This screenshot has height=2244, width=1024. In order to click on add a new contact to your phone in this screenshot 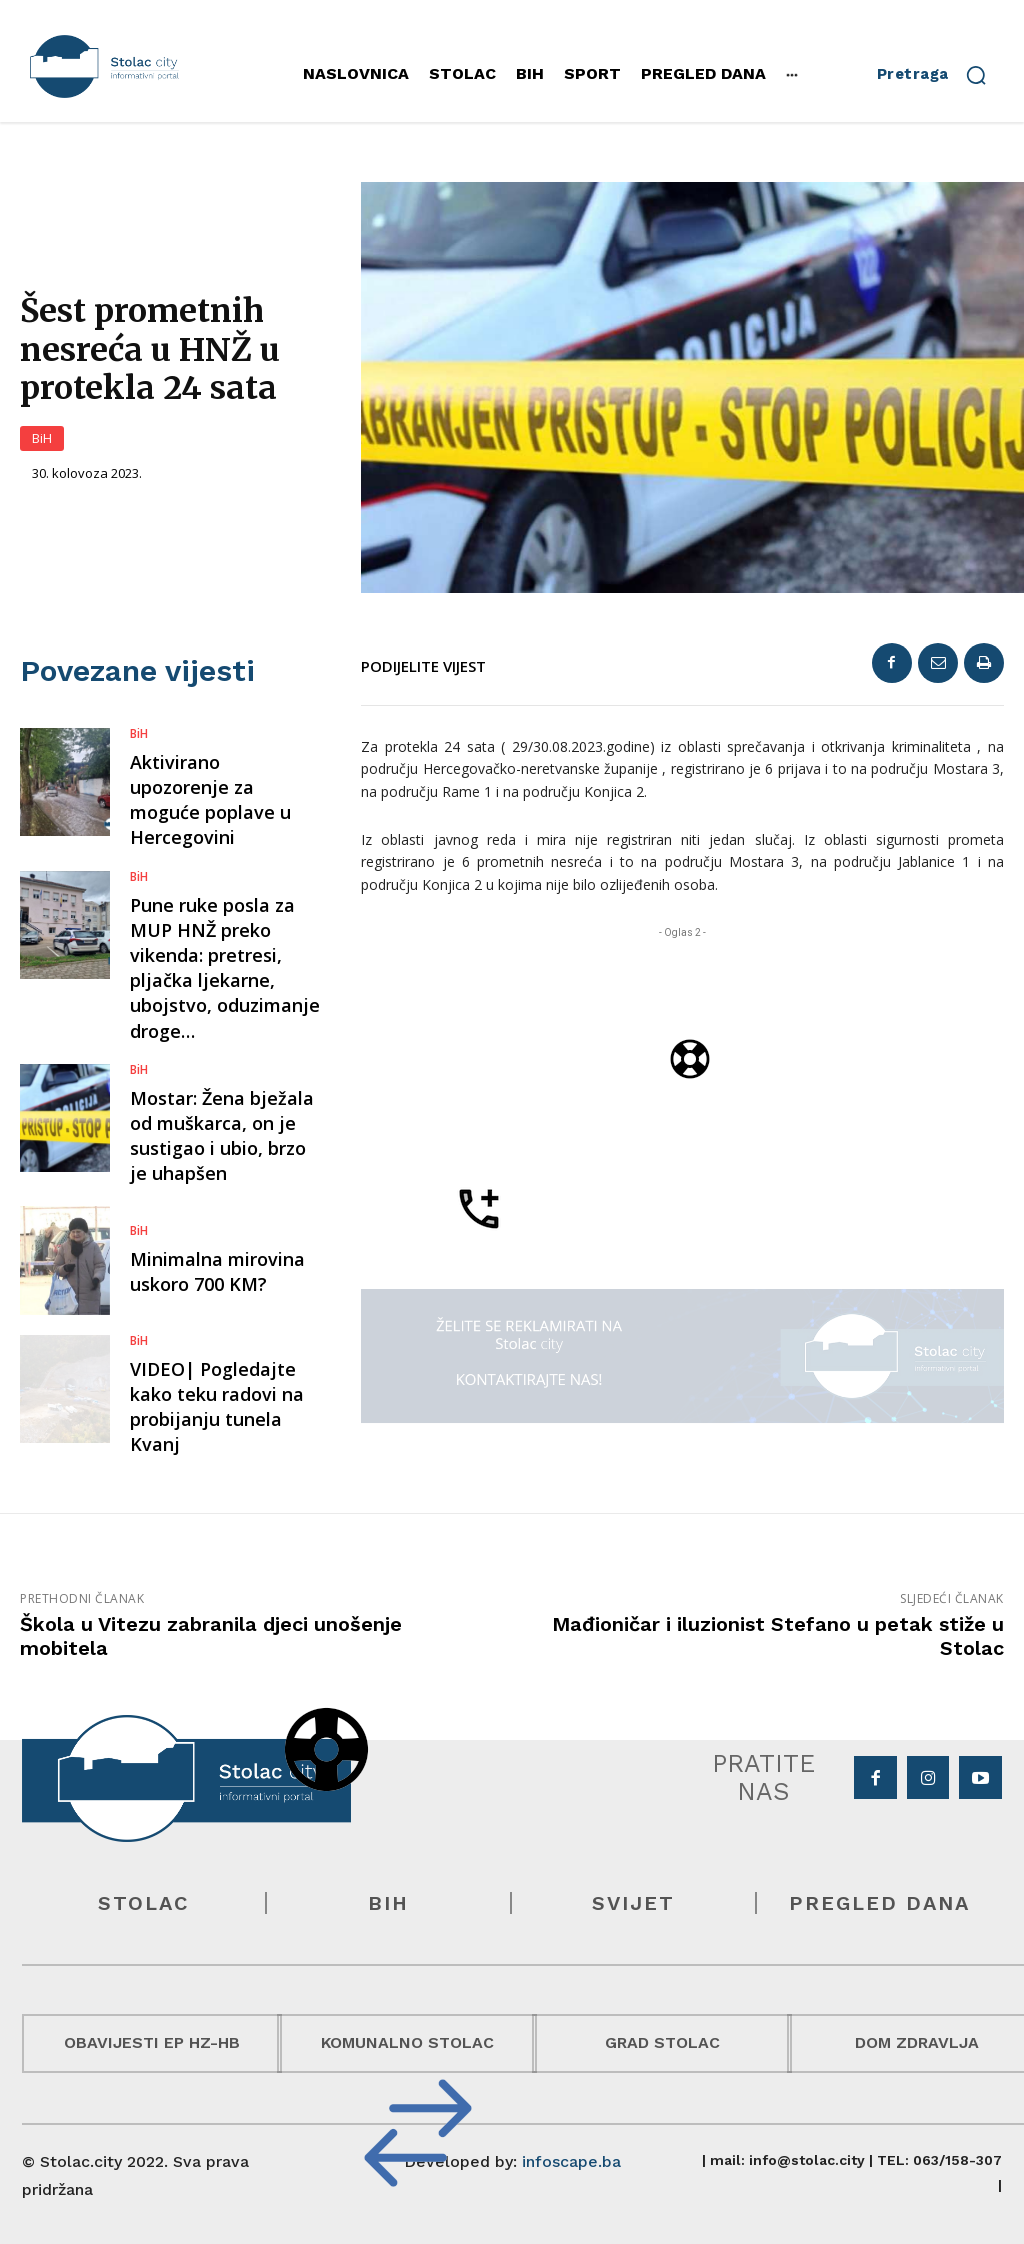, I will do `click(479, 1209)`.